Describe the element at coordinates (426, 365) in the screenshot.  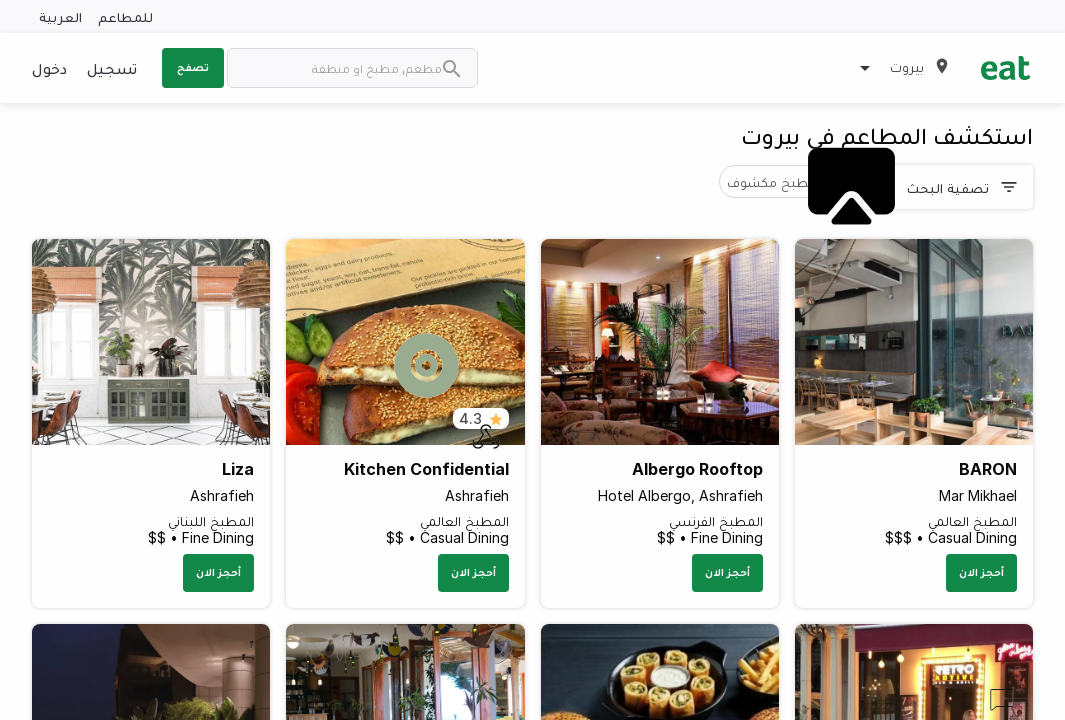
I see `play or access music library` at that location.